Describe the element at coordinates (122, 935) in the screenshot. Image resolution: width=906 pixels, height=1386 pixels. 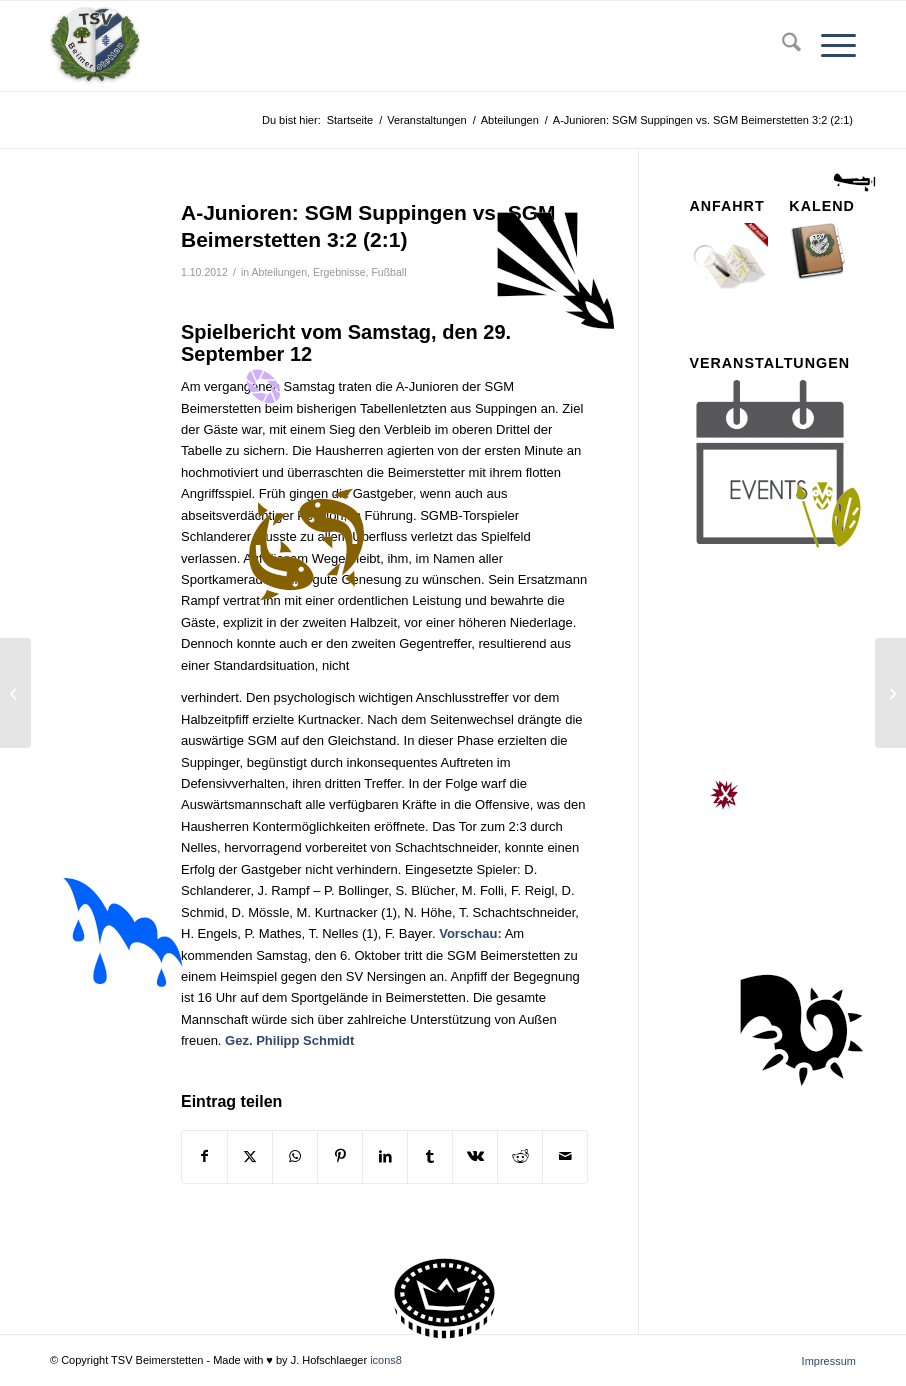
I see `indicates damage or injury status in a game` at that location.